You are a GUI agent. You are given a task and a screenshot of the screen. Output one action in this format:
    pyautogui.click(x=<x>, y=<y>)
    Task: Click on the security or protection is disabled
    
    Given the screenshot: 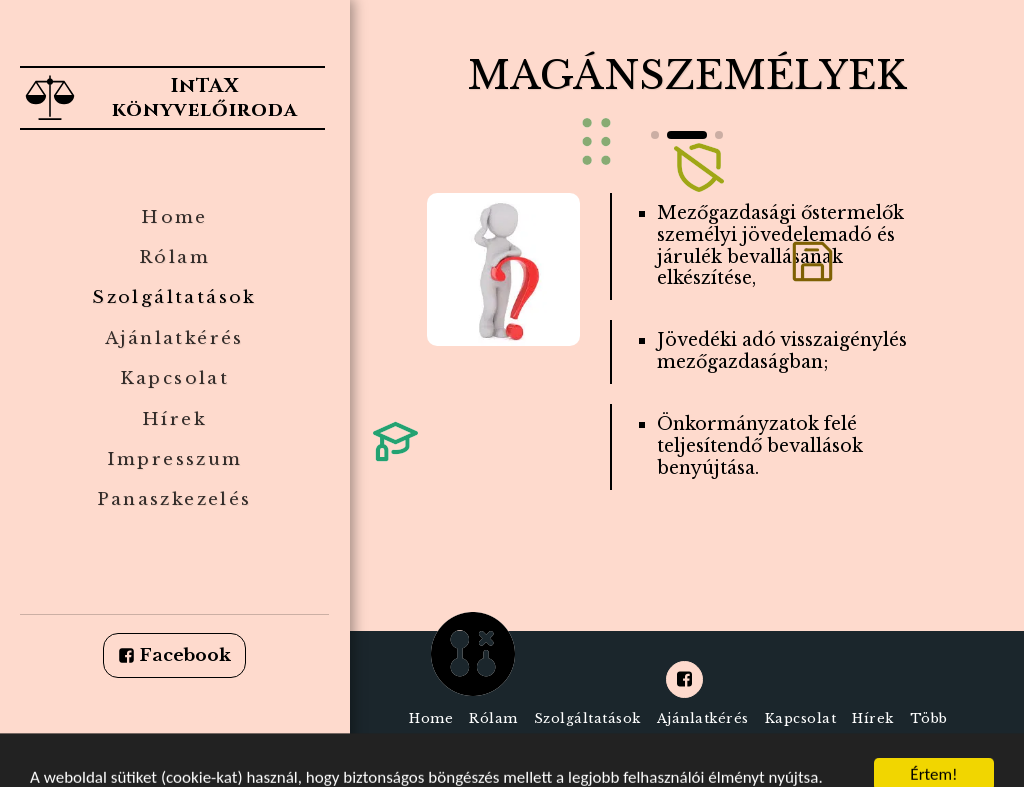 What is the action you would take?
    pyautogui.click(x=699, y=168)
    